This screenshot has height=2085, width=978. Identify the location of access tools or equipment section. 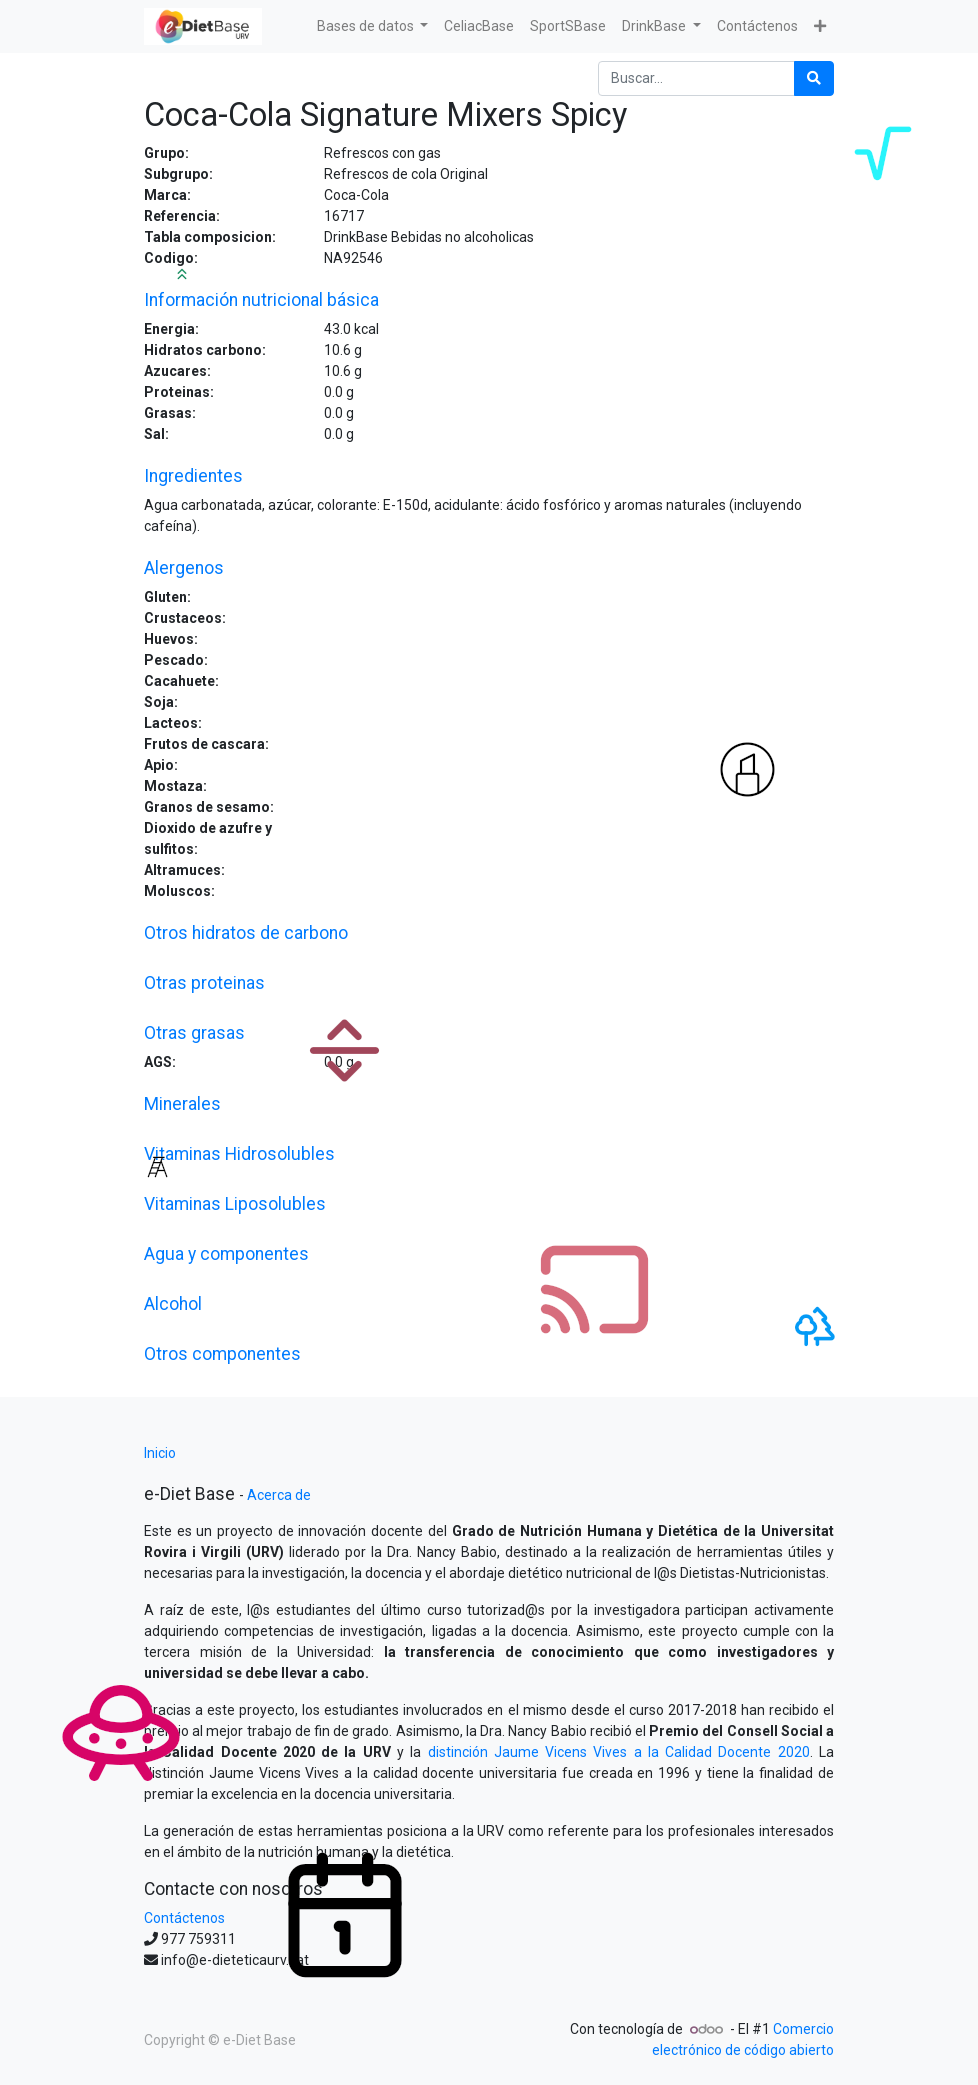
(158, 1167).